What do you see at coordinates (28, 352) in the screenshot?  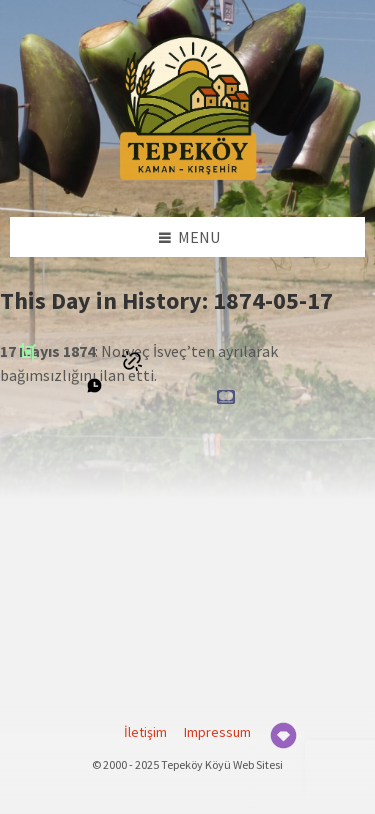 I see `crop an image or photo` at bounding box center [28, 352].